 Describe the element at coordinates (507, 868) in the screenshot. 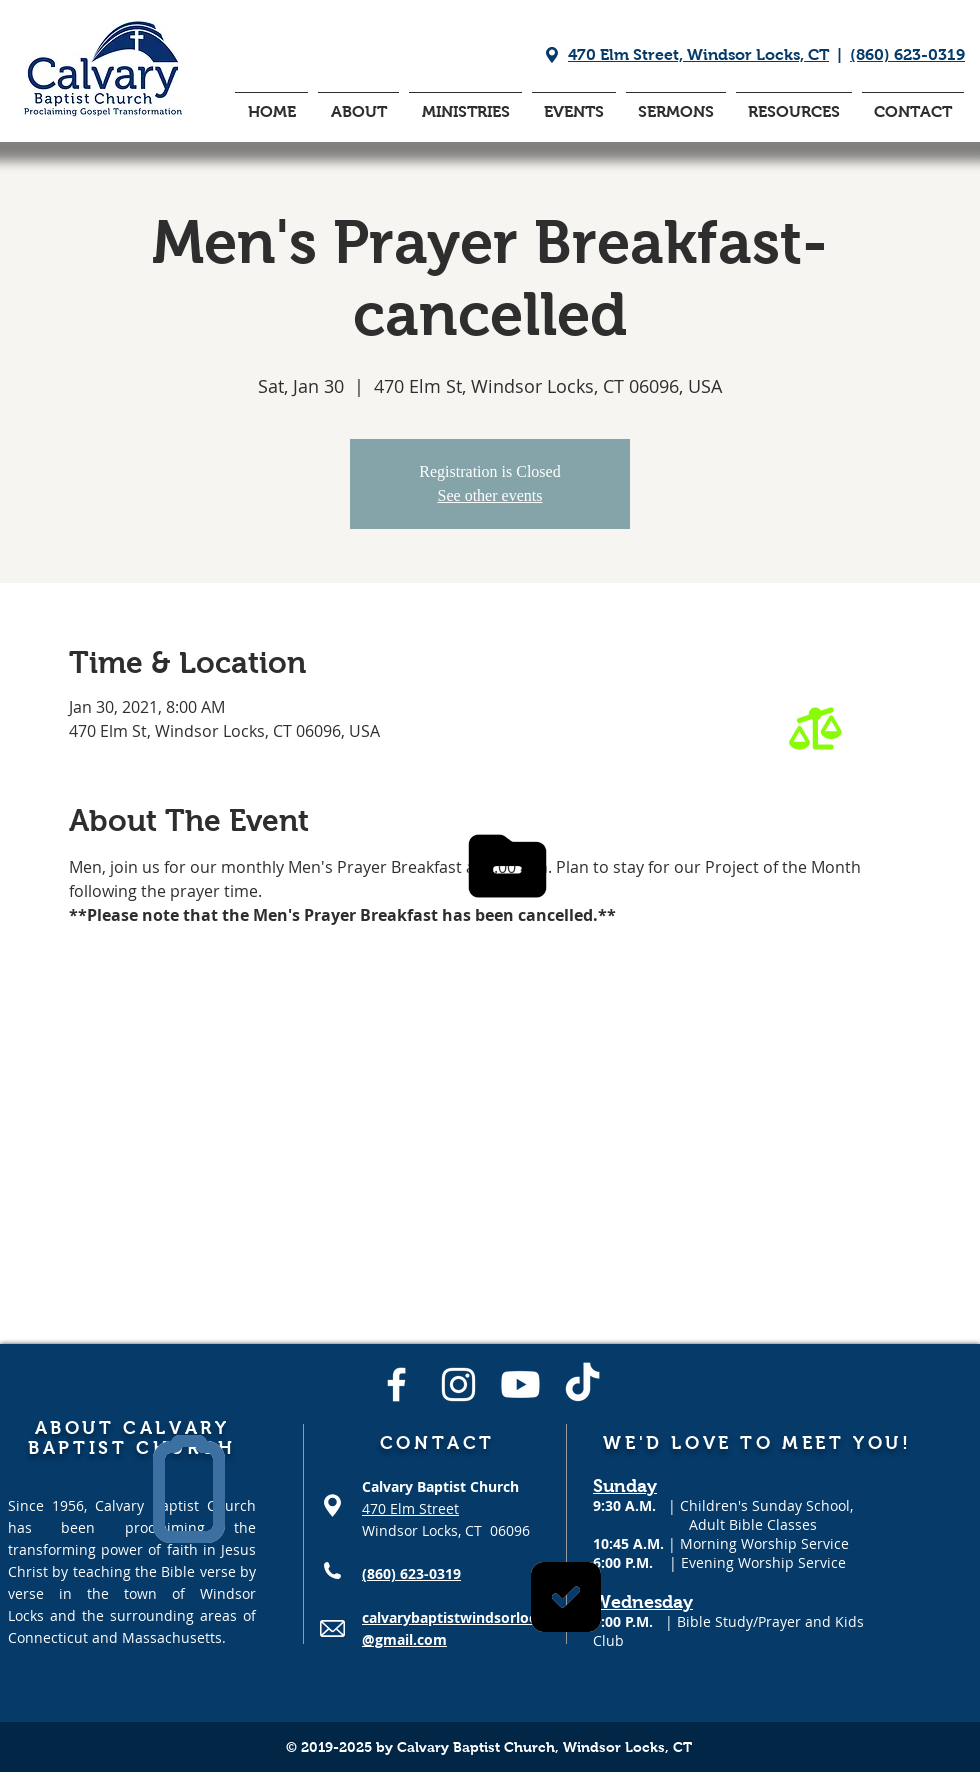

I see `remove a folder` at that location.